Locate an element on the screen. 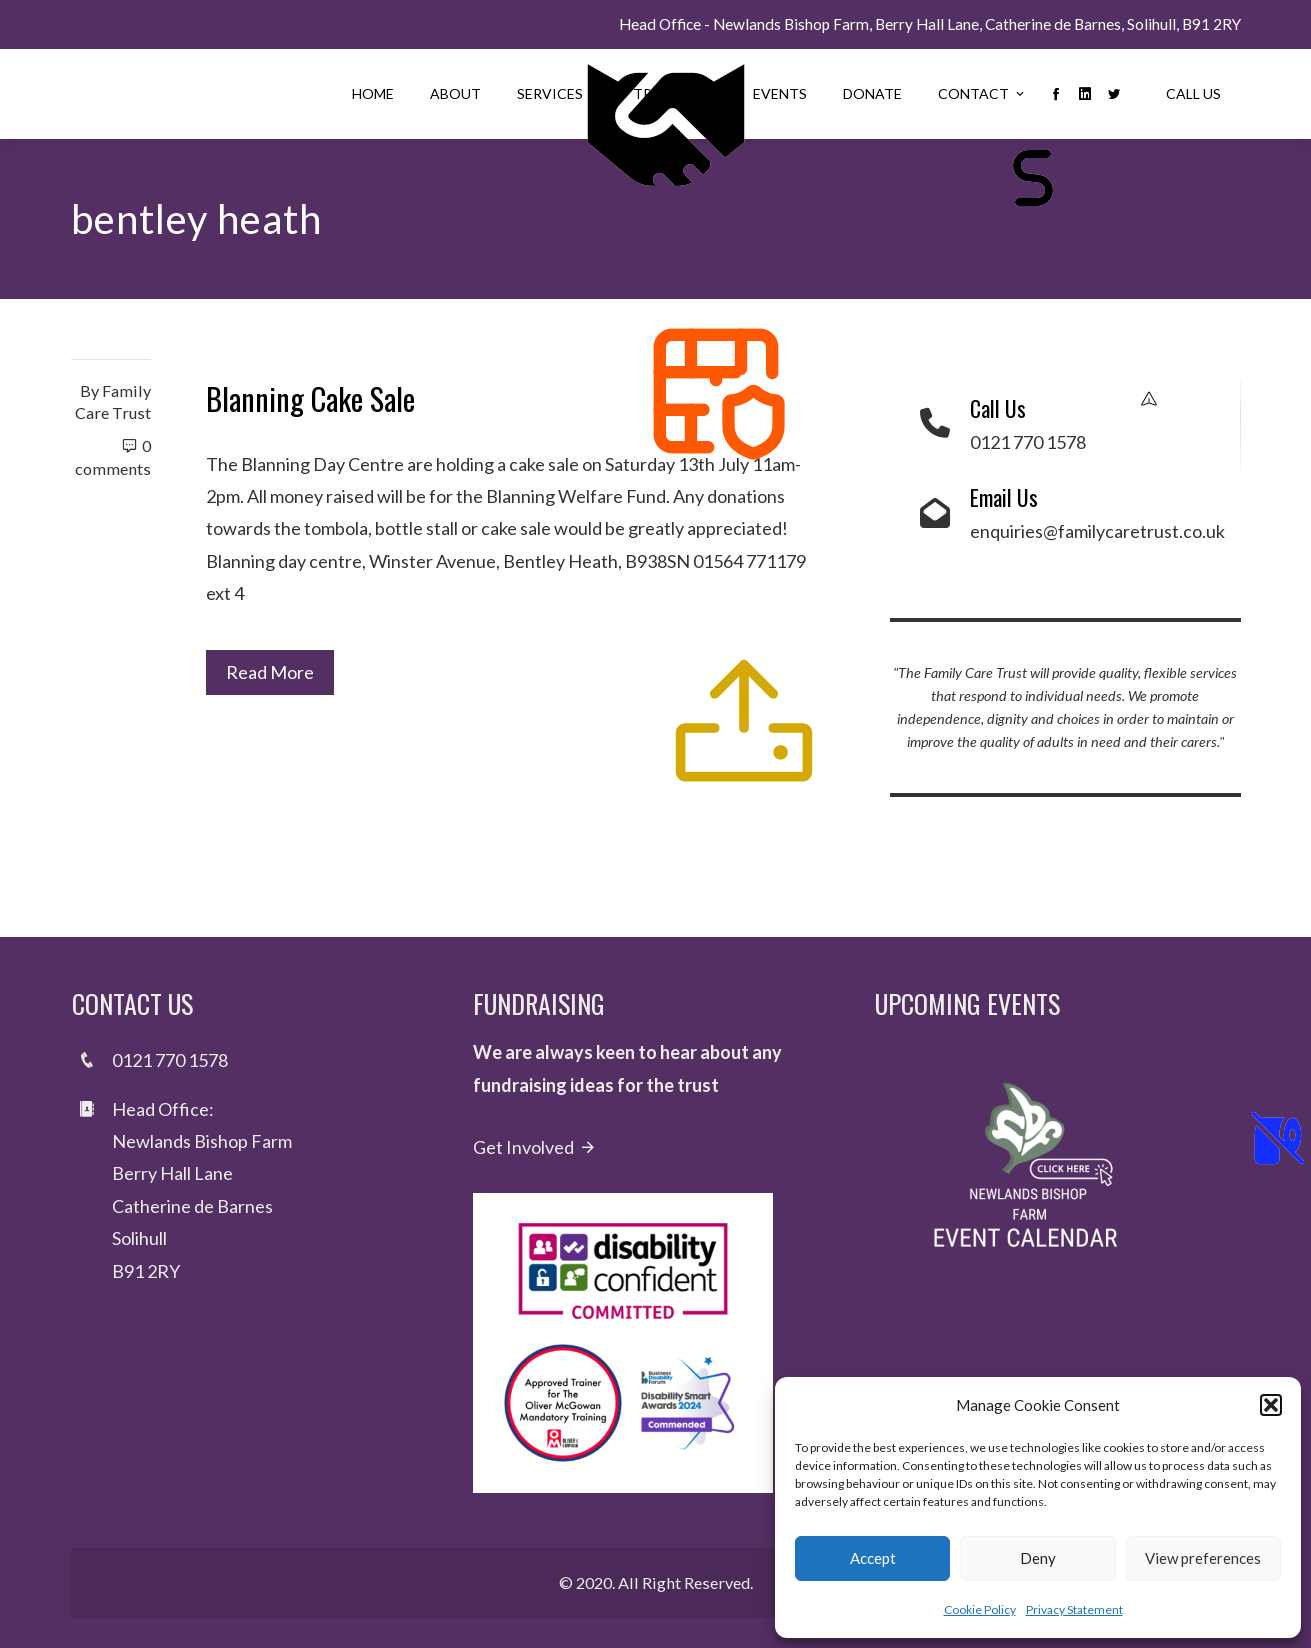 The height and width of the screenshot is (1648, 1311). confirm a partnership or agreement is located at coordinates (666, 125).